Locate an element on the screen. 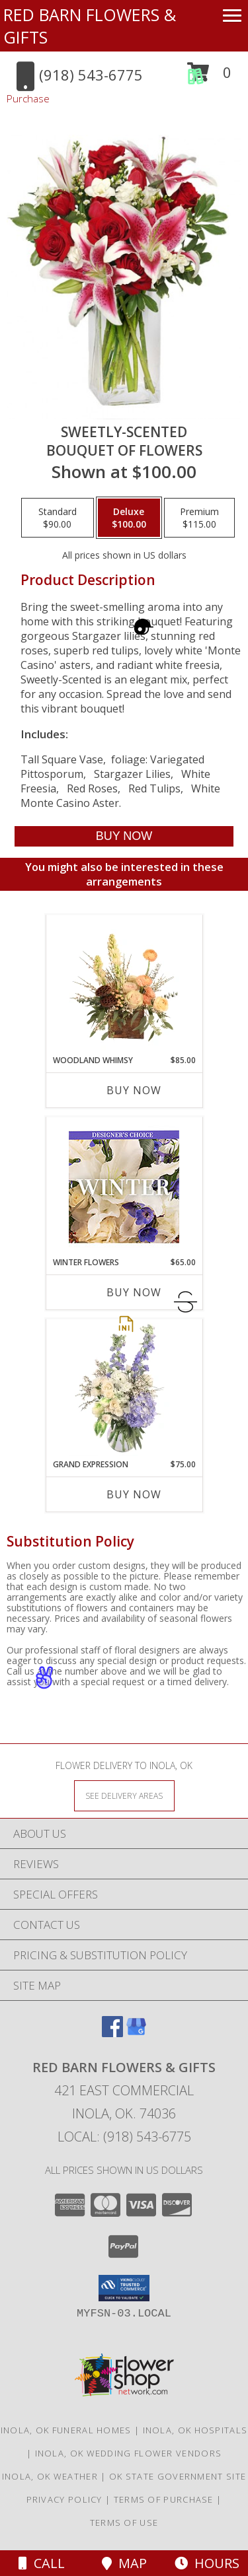 The height and width of the screenshot is (2576, 248). peace sign gesture or emoji reaction is located at coordinates (44, 1677).